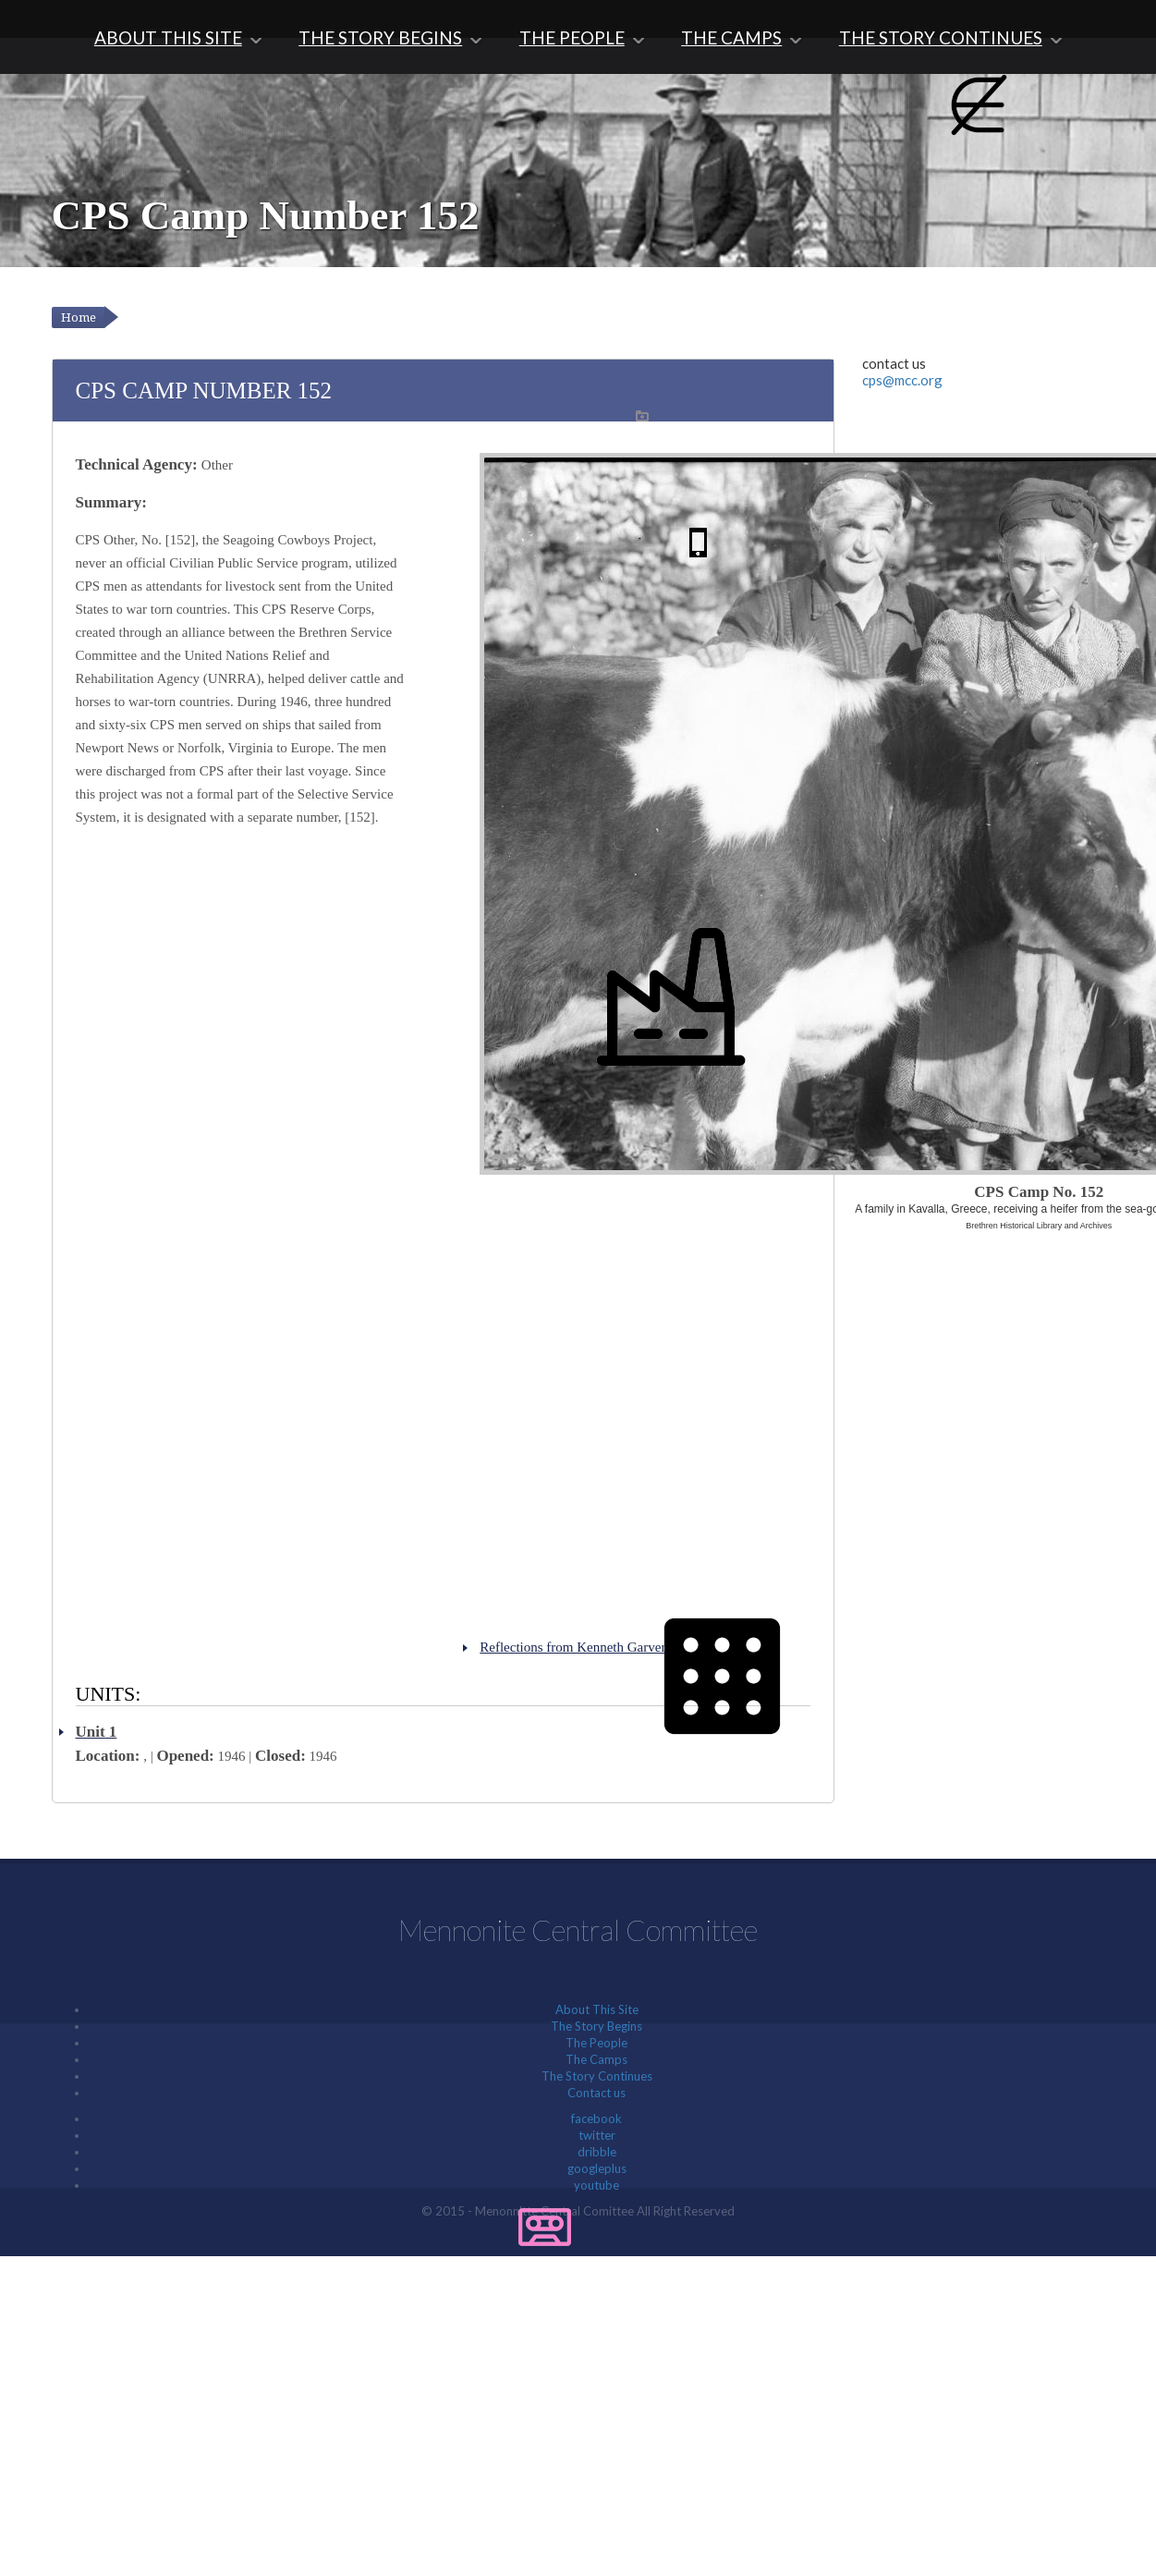 Image resolution: width=1156 pixels, height=2576 pixels. I want to click on create a new folder, so click(642, 416).